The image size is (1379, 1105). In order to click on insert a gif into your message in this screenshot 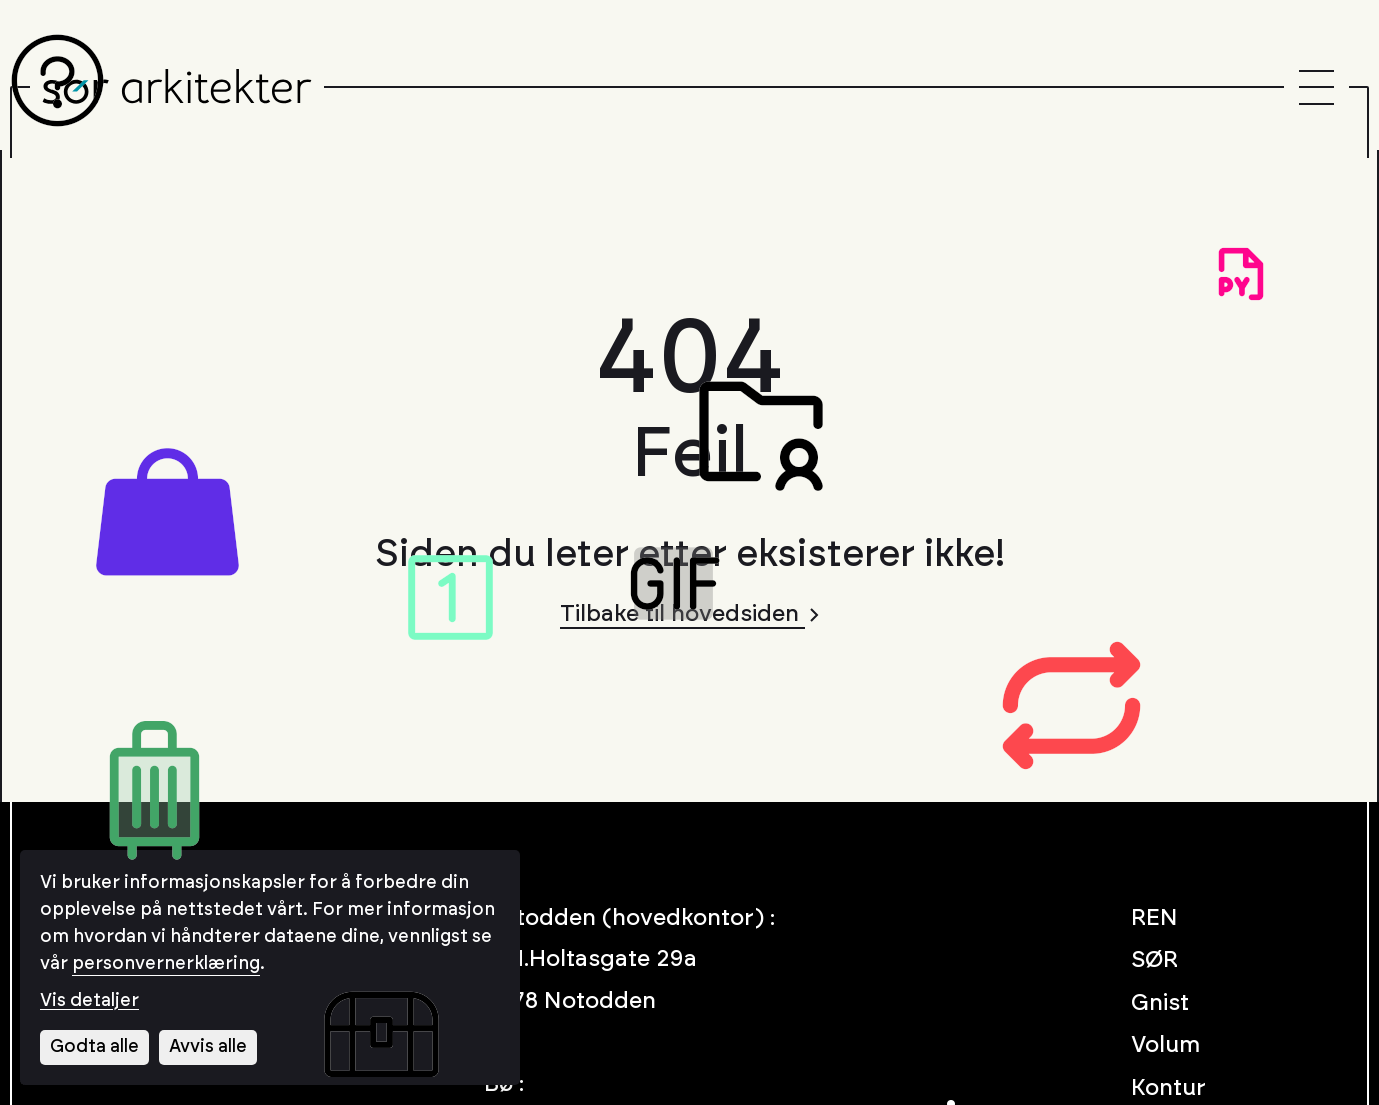, I will do `click(673, 583)`.